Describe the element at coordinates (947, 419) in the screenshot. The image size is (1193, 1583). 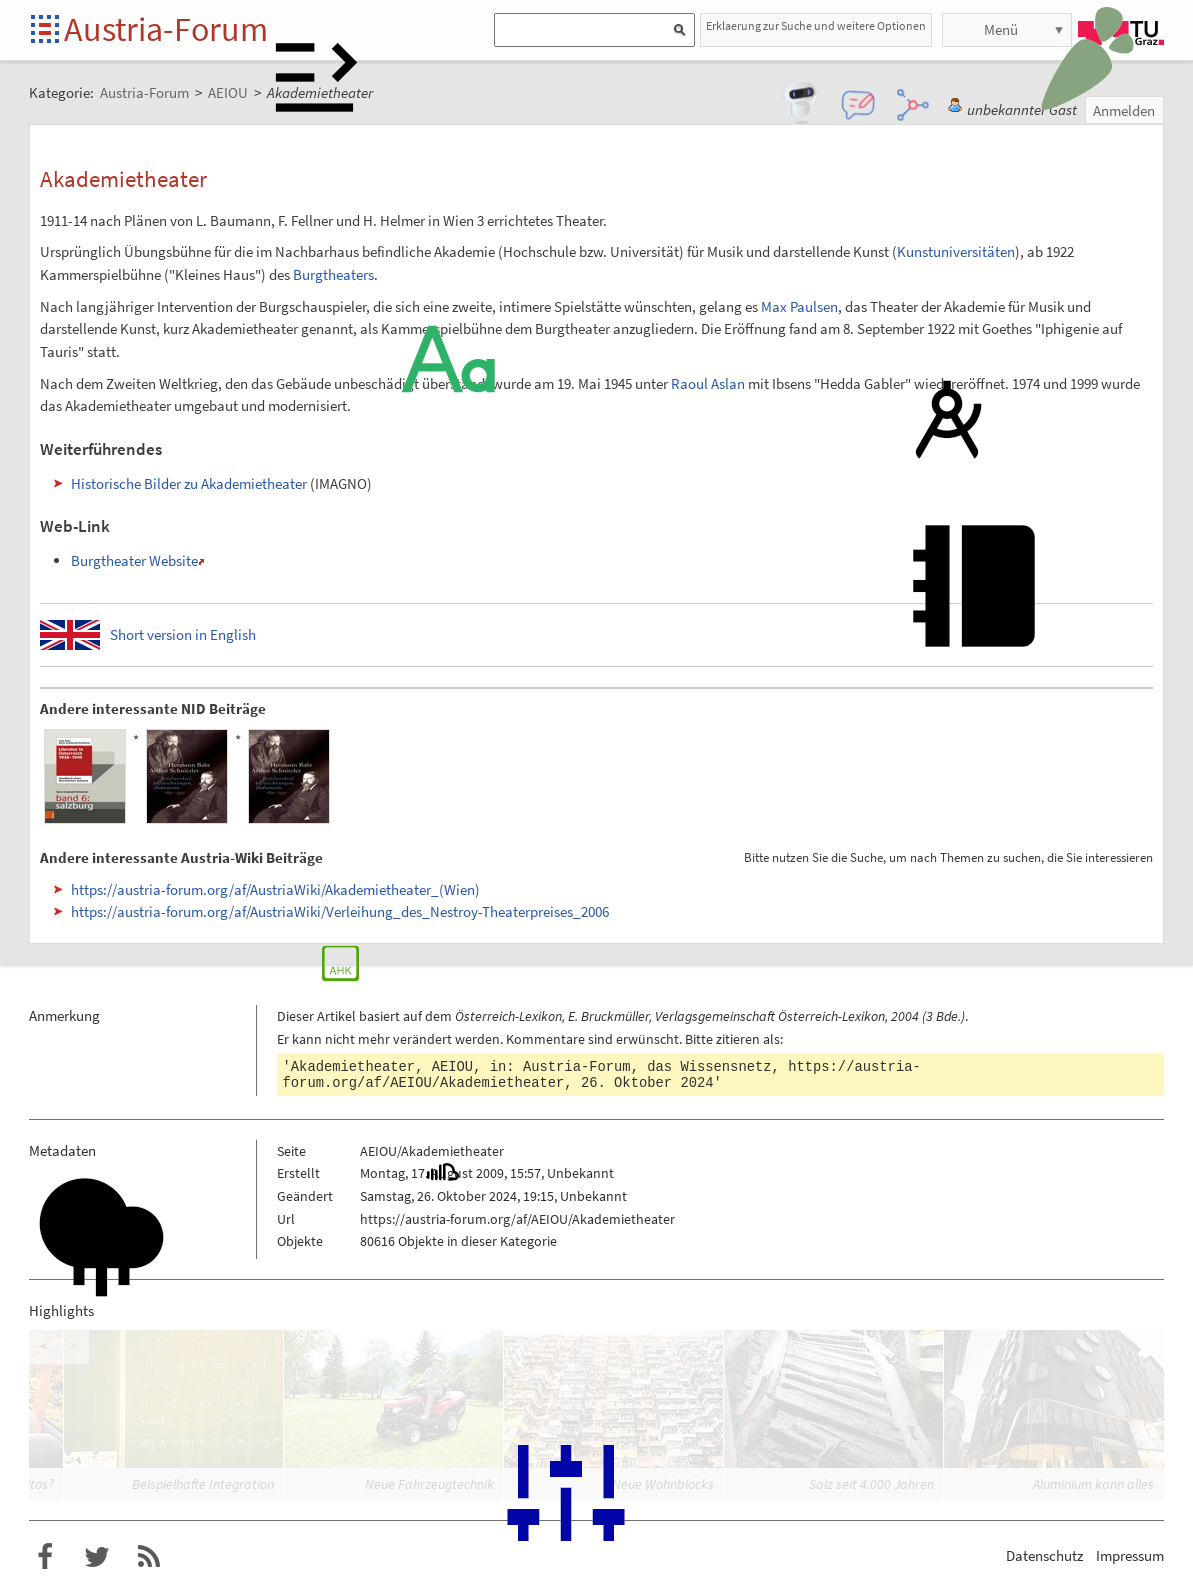
I see `access drawing compass tool` at that location.